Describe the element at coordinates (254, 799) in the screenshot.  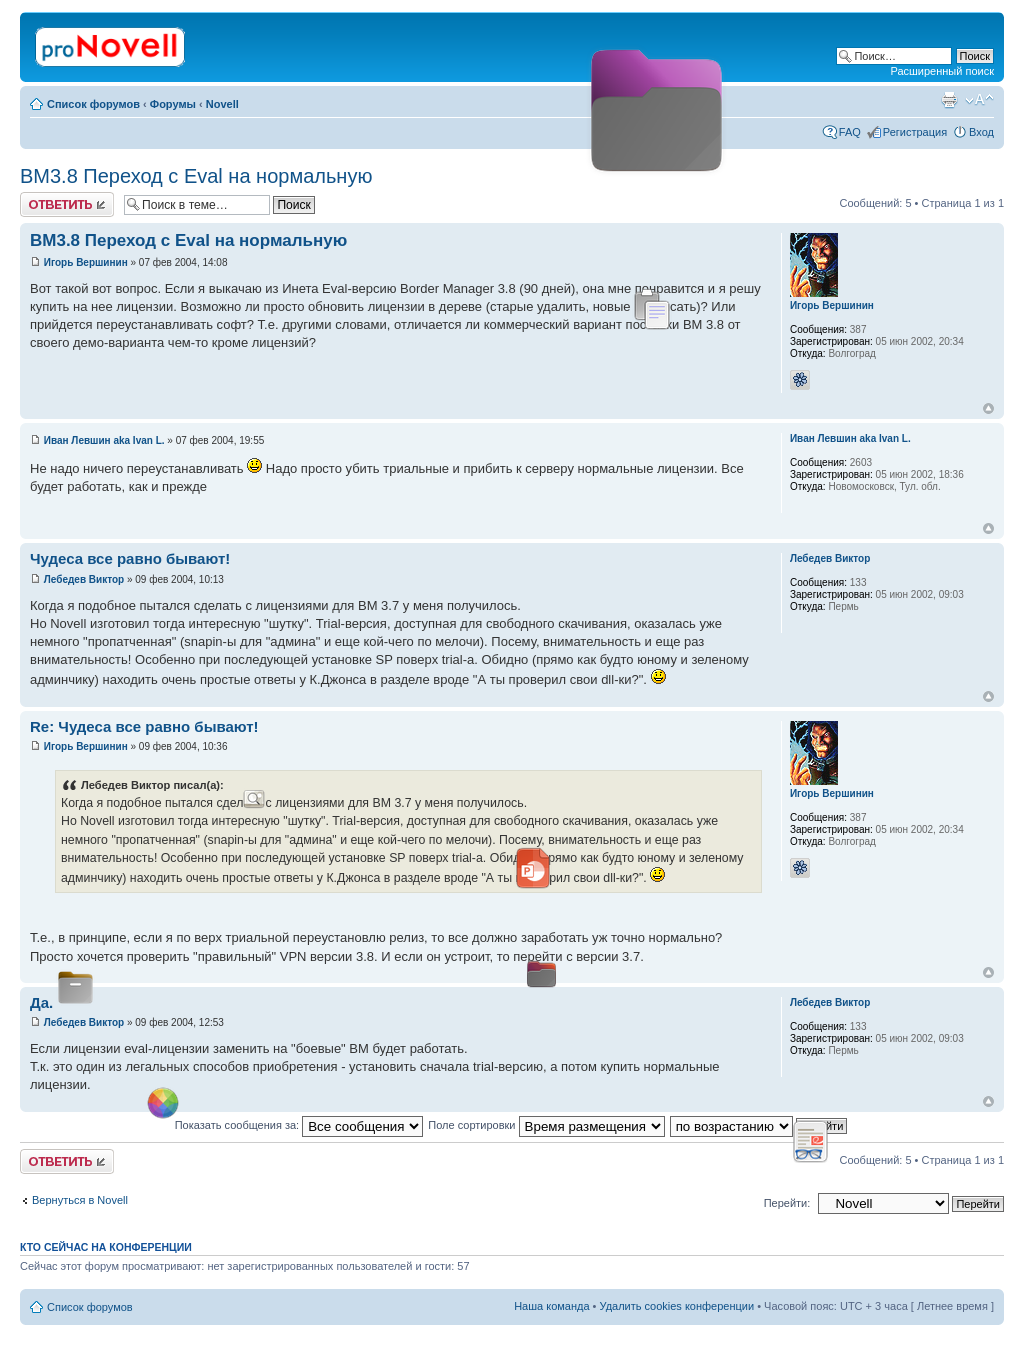
I see `open the photo viewer application` at that location.